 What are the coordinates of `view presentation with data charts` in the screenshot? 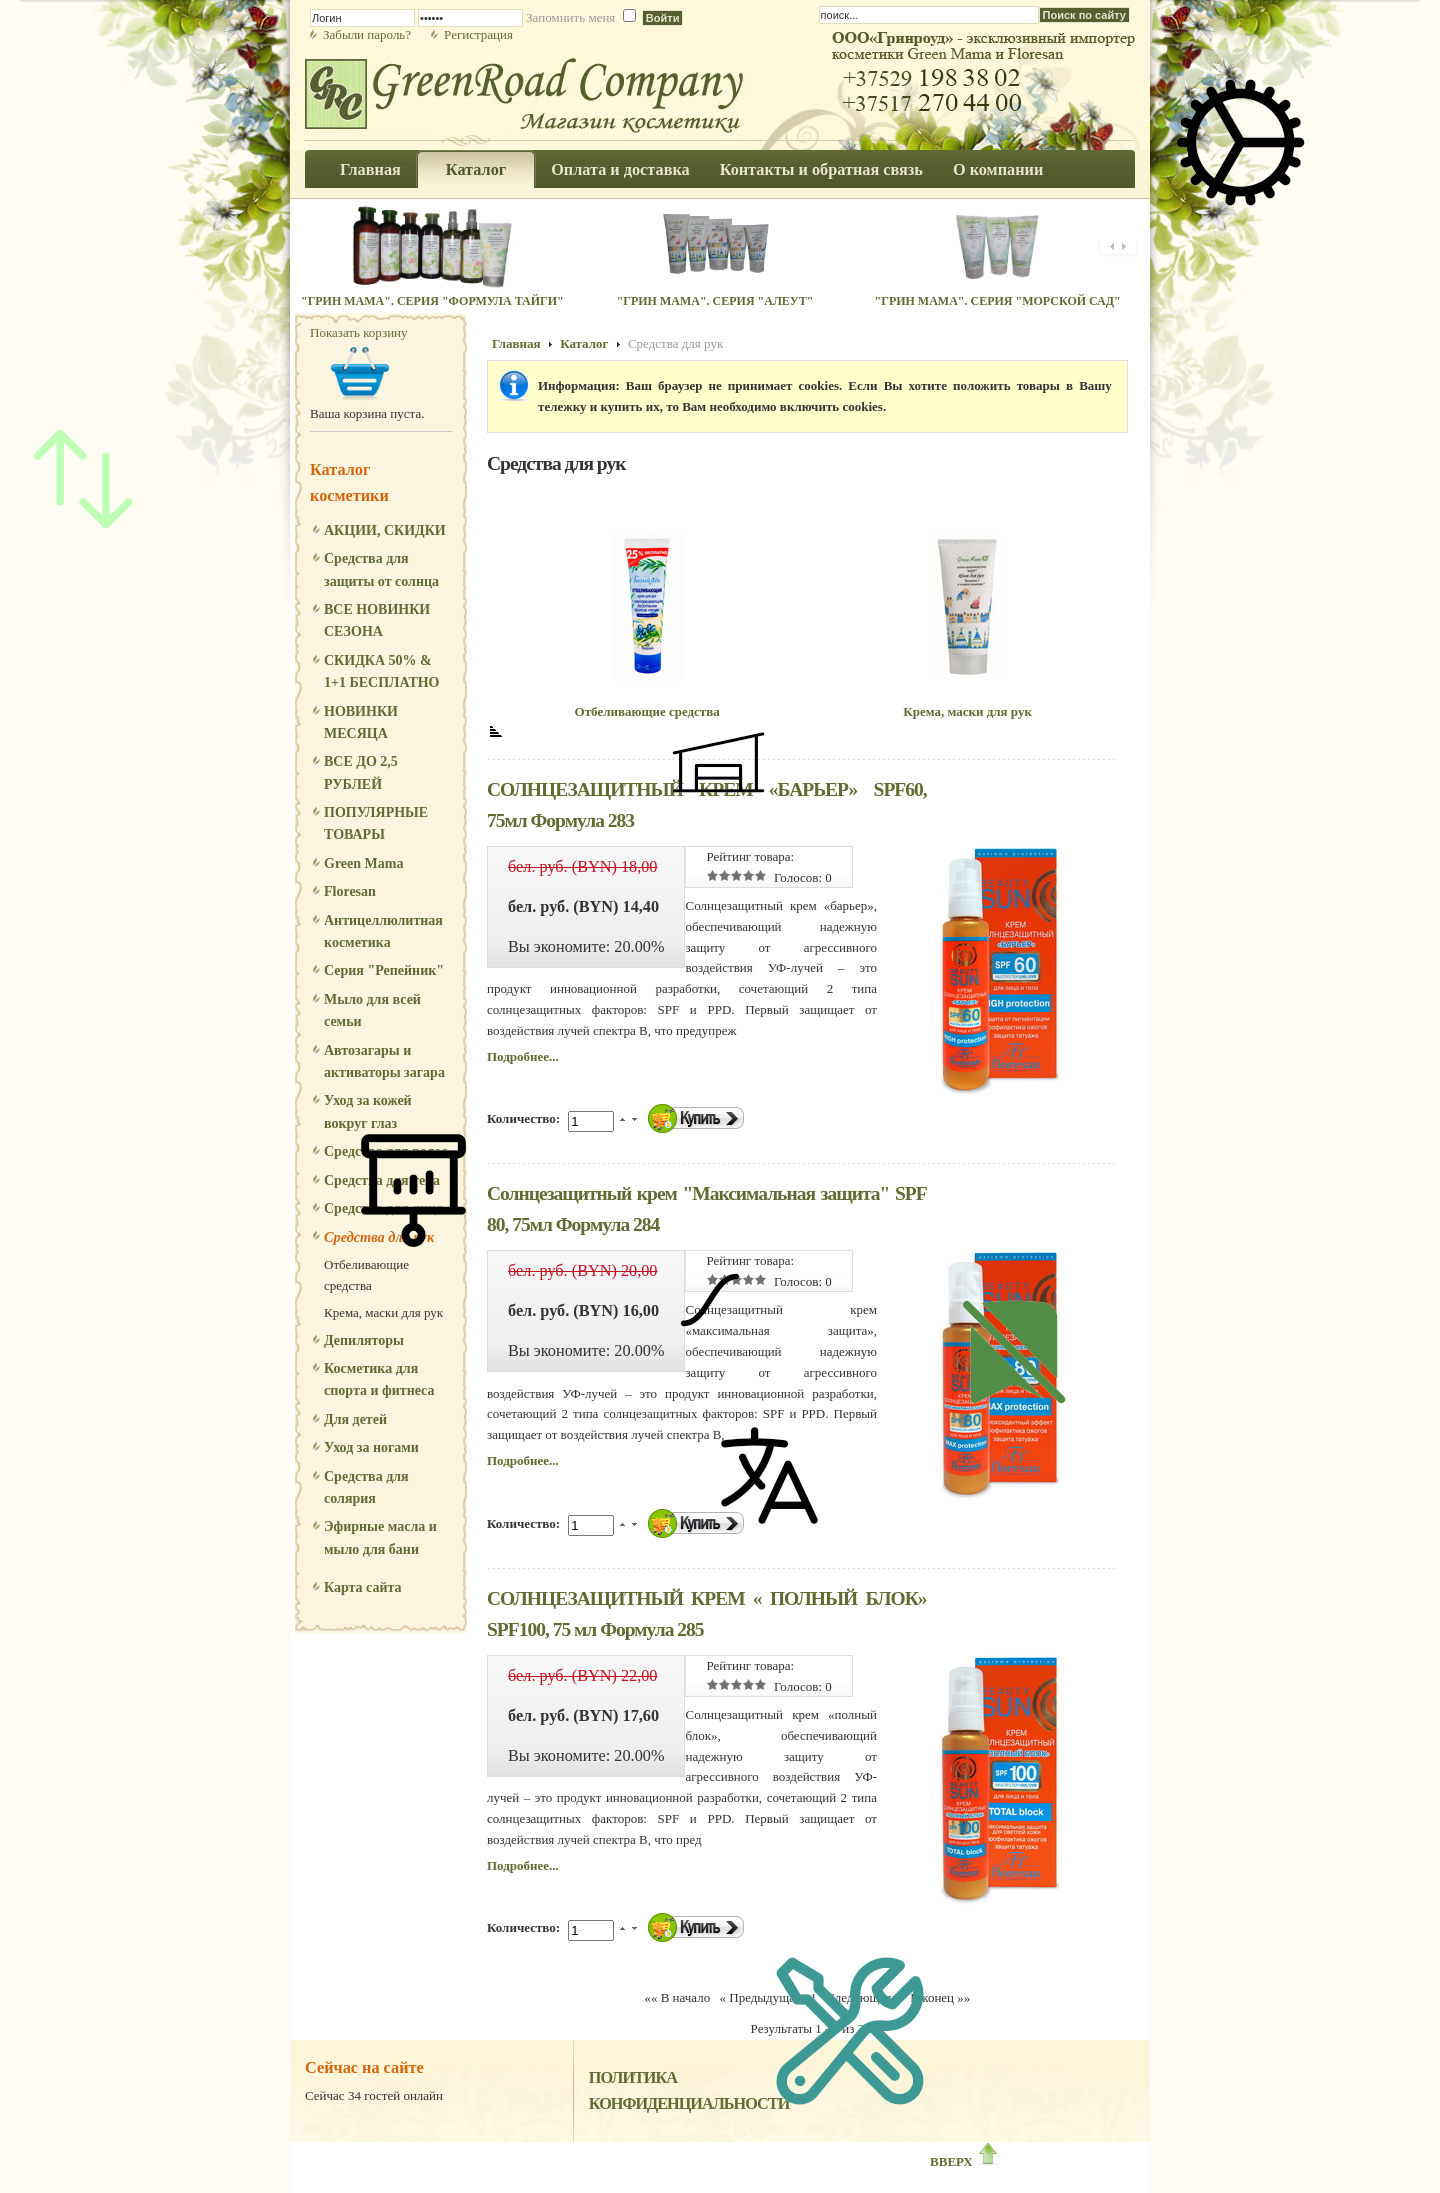 It's located at (413, 1182).